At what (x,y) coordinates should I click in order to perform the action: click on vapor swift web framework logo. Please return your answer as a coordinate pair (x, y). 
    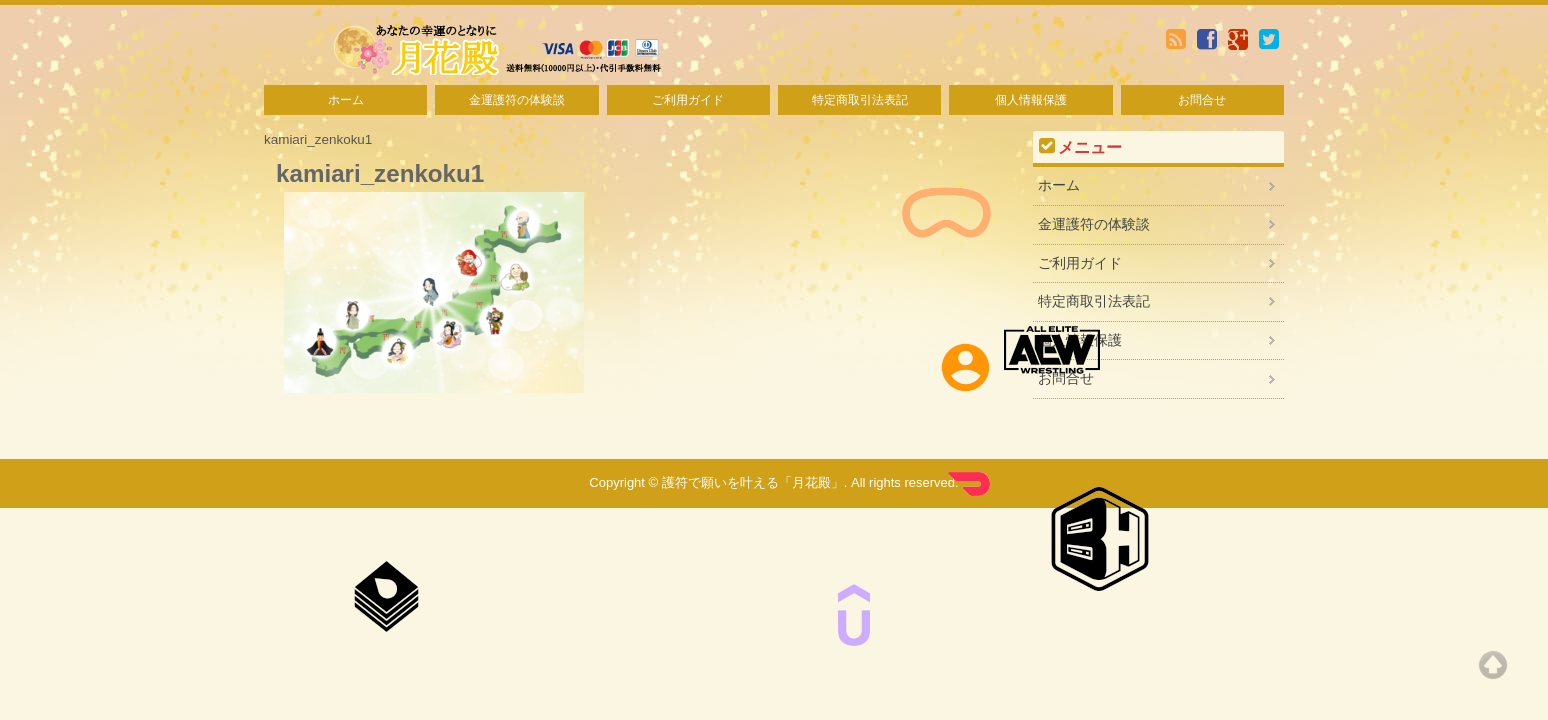
    Looking at the image, I should click on (386, 596).